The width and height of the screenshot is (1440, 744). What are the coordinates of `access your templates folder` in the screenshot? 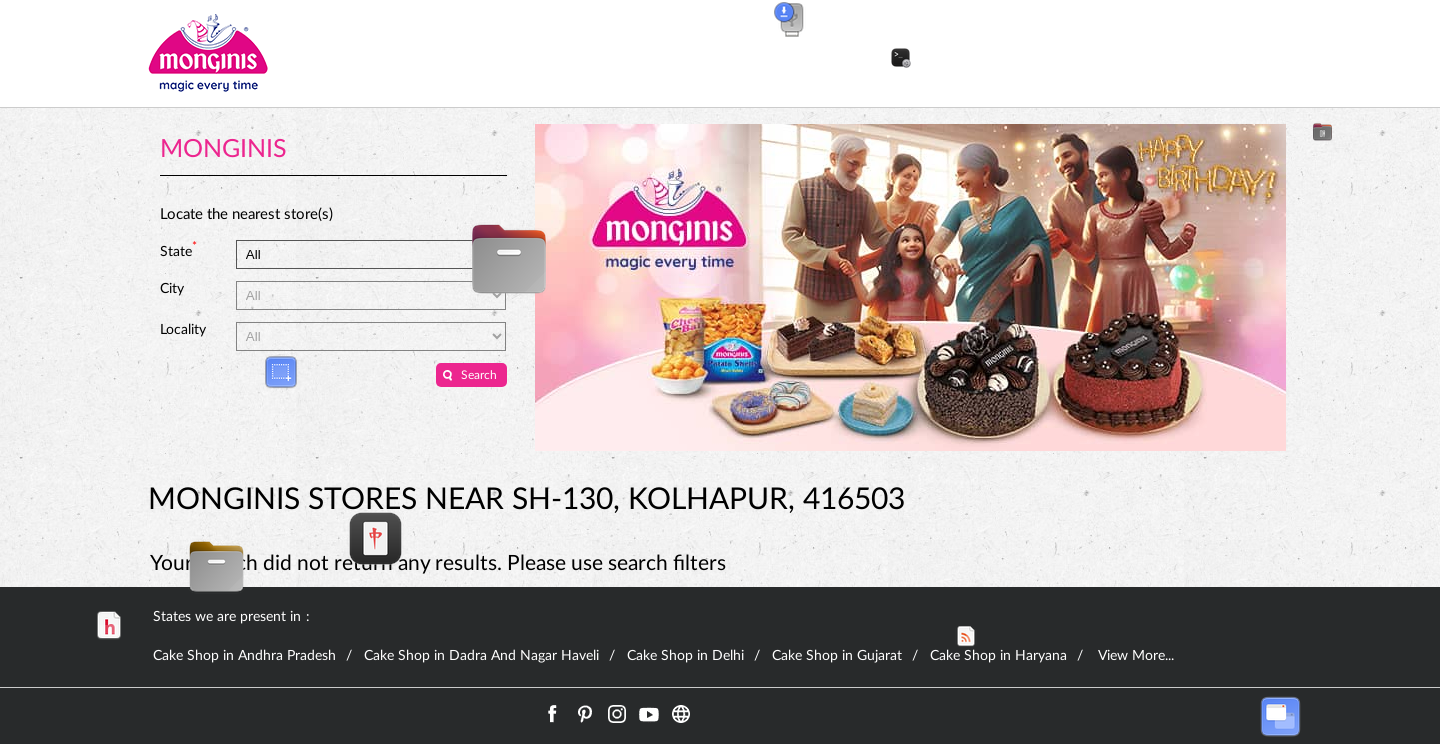 It's located at (1322, 131).